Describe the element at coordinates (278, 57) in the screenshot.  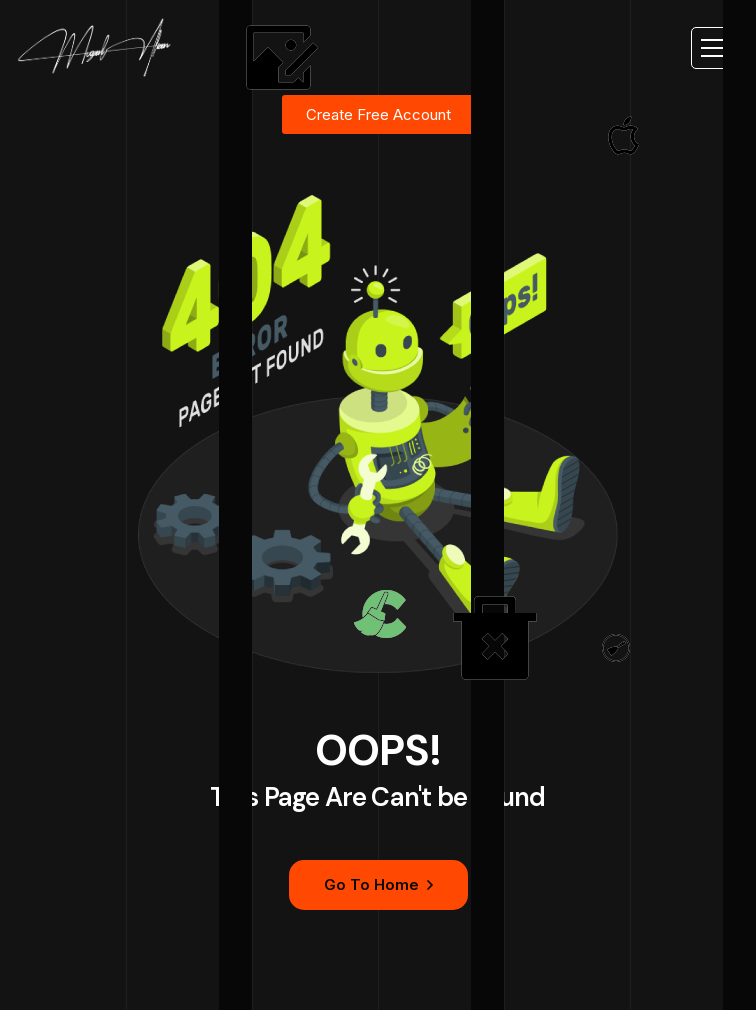
I see `edit or modify an image` at that location.